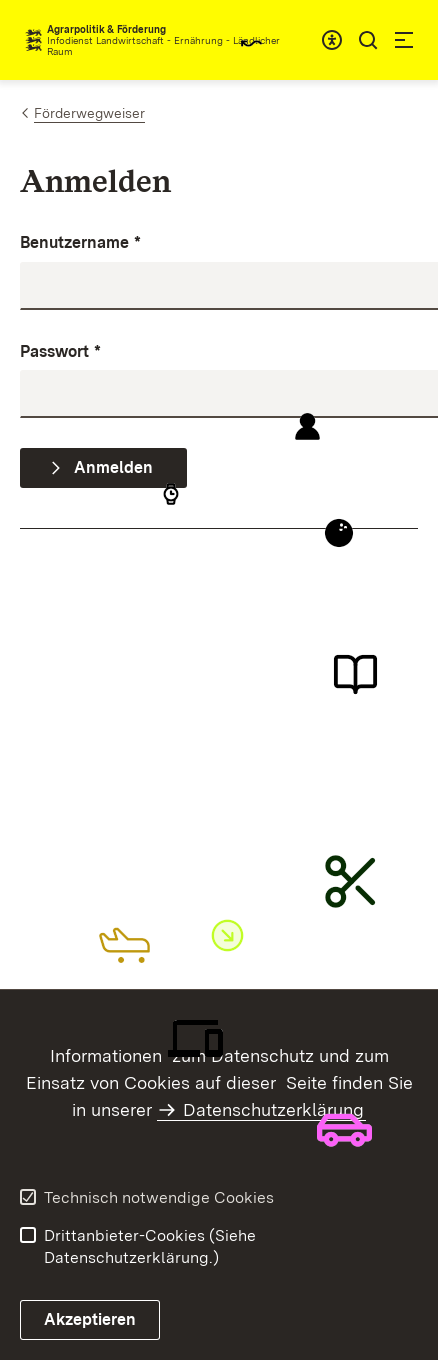 Image resolution: width=438 pixels, height=1360 pixels. I want to click on cut selected content, so click(351, 881).